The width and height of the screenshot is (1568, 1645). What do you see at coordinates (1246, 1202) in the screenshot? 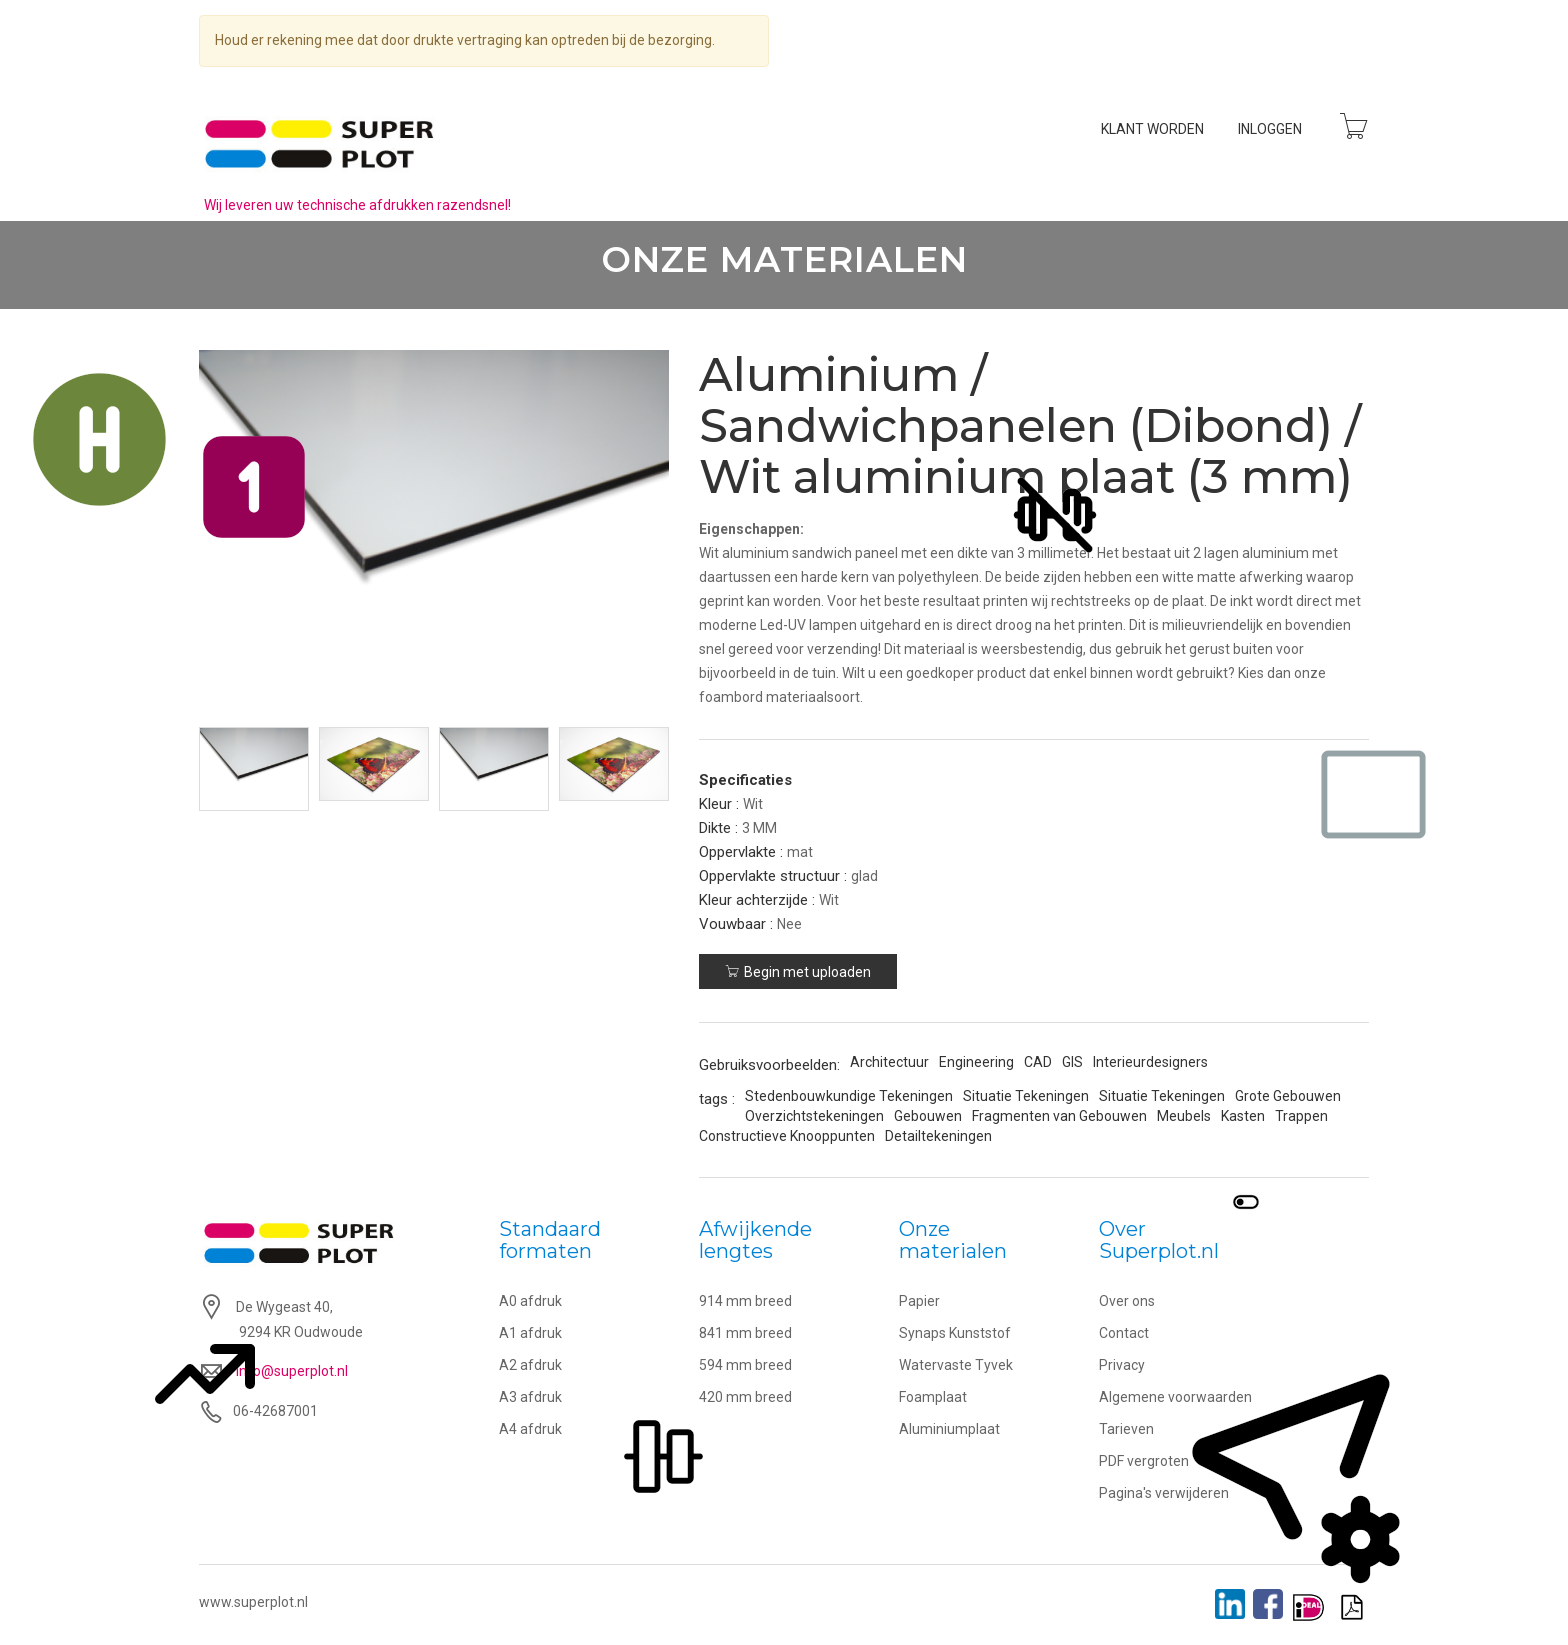
I see `toggle switch in off position` at bounding box center [1246, 1202].